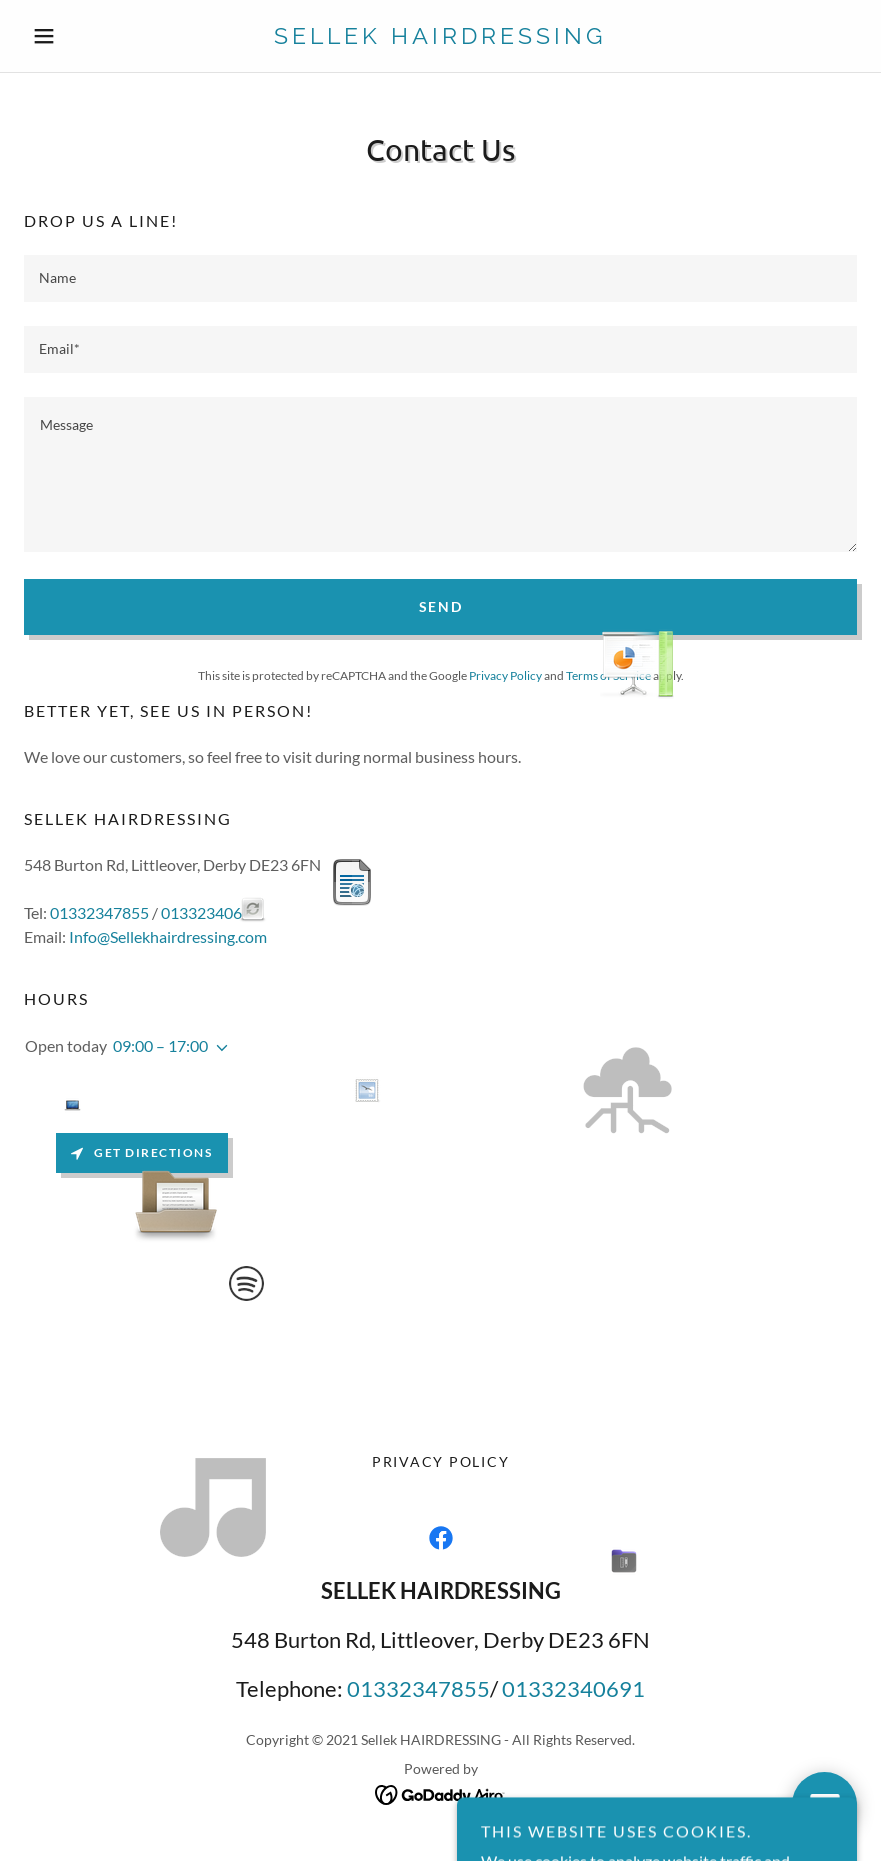  Describe the element at coordinates (246, 1283) in the screenshot. I see `open spotify` at that location.